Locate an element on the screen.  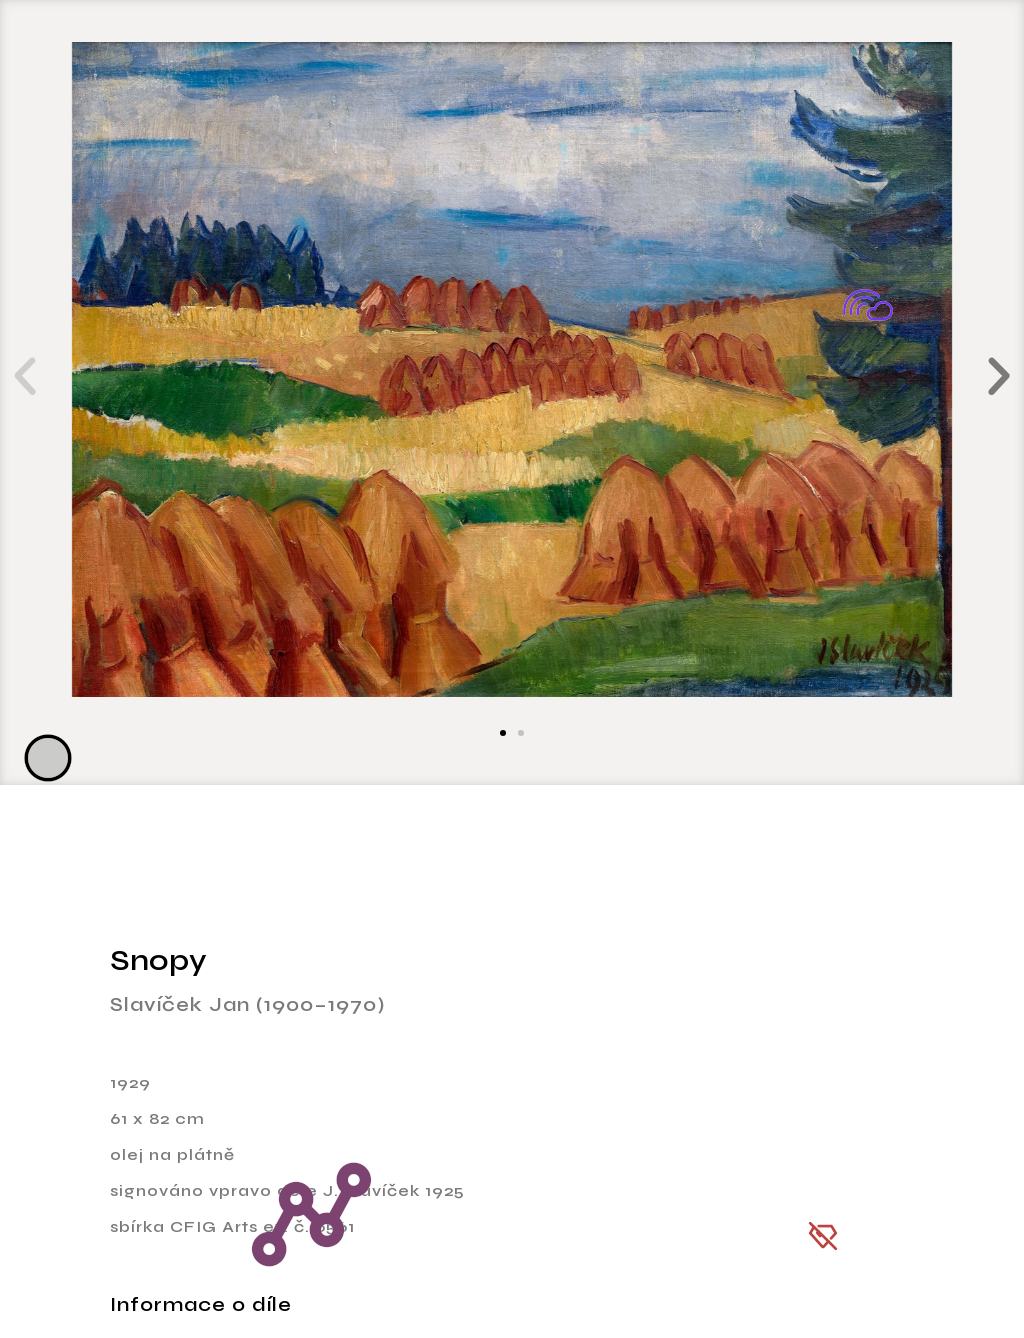
unselected radio button option is located at coordinates (48, 758).